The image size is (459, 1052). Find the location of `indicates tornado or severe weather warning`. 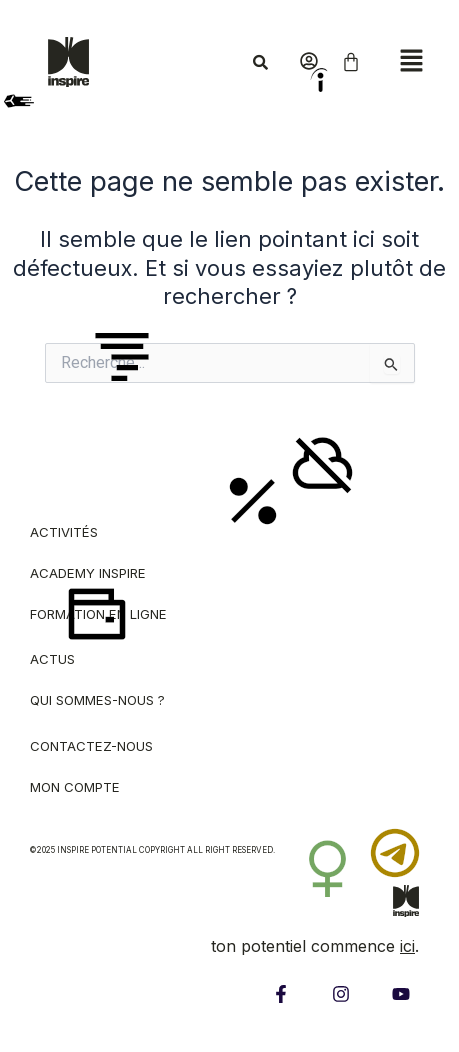

indicates tornado or severe weather warning is located at coordinates (122, 357).